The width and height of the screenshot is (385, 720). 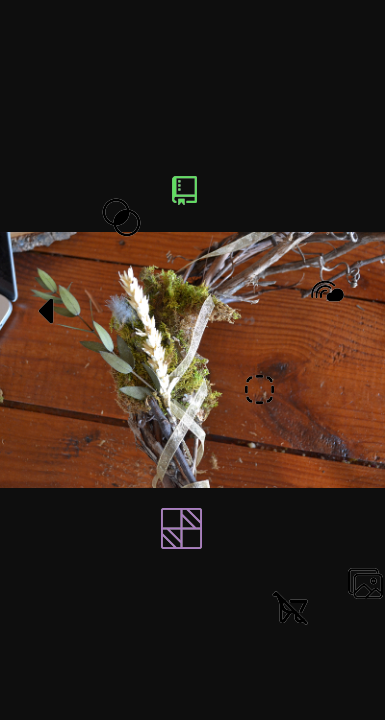 I want to click on apply intersection operation to selected shapes, so click(x=121, y=217).